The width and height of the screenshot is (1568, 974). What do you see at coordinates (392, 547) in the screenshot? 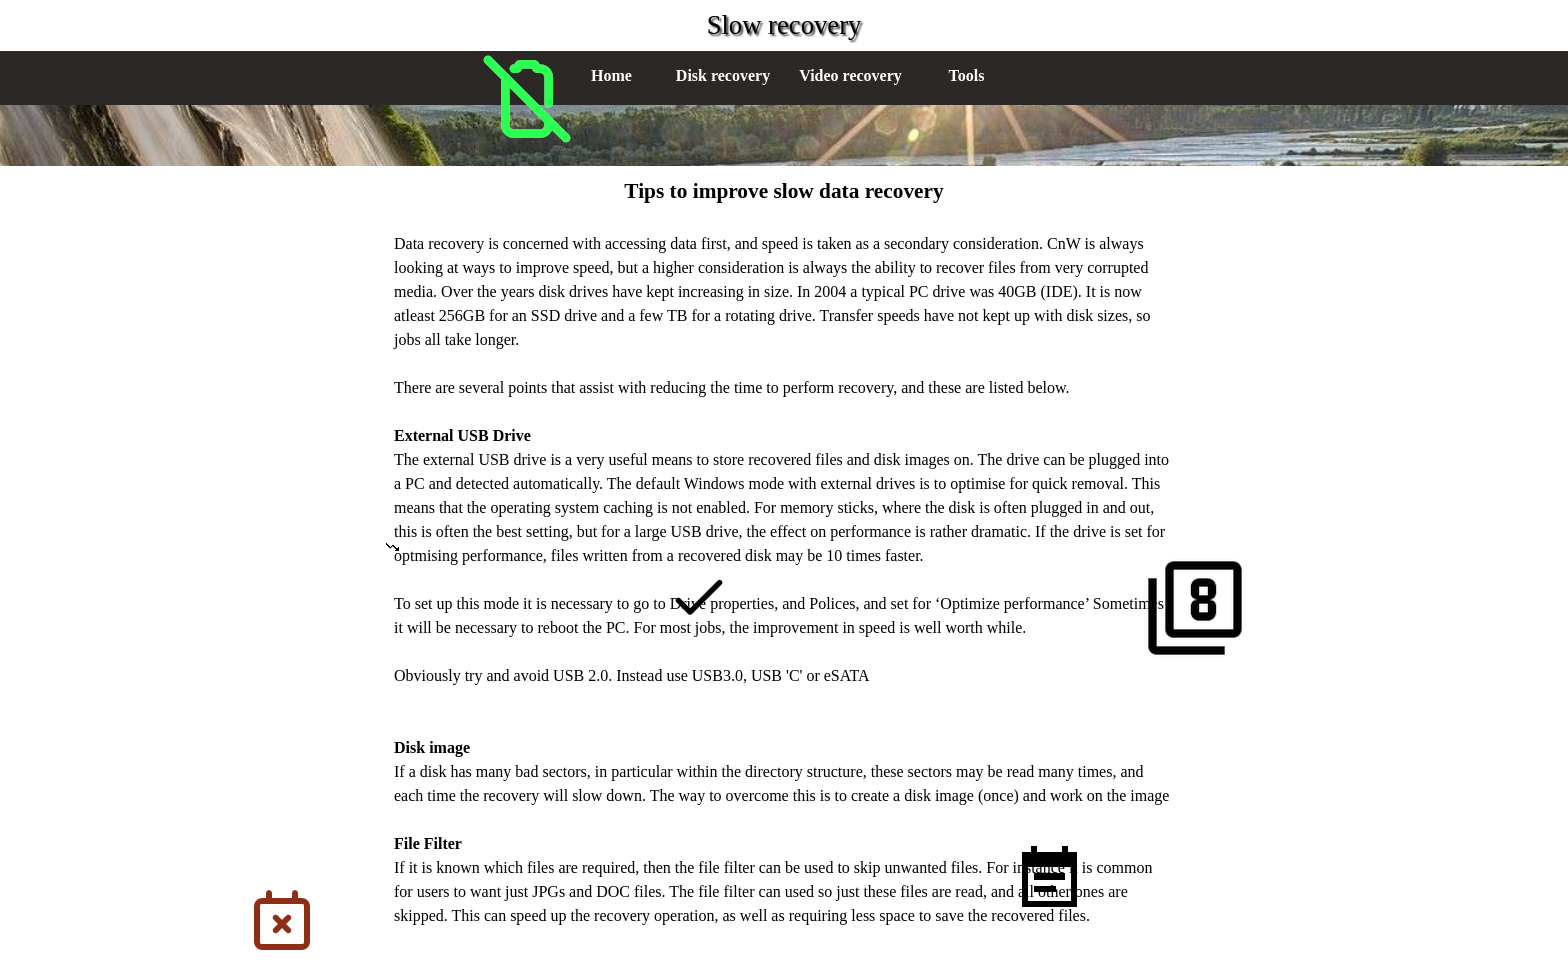
I see `indicates a downward trend in data or metrics` at bounding box center [392, 547].